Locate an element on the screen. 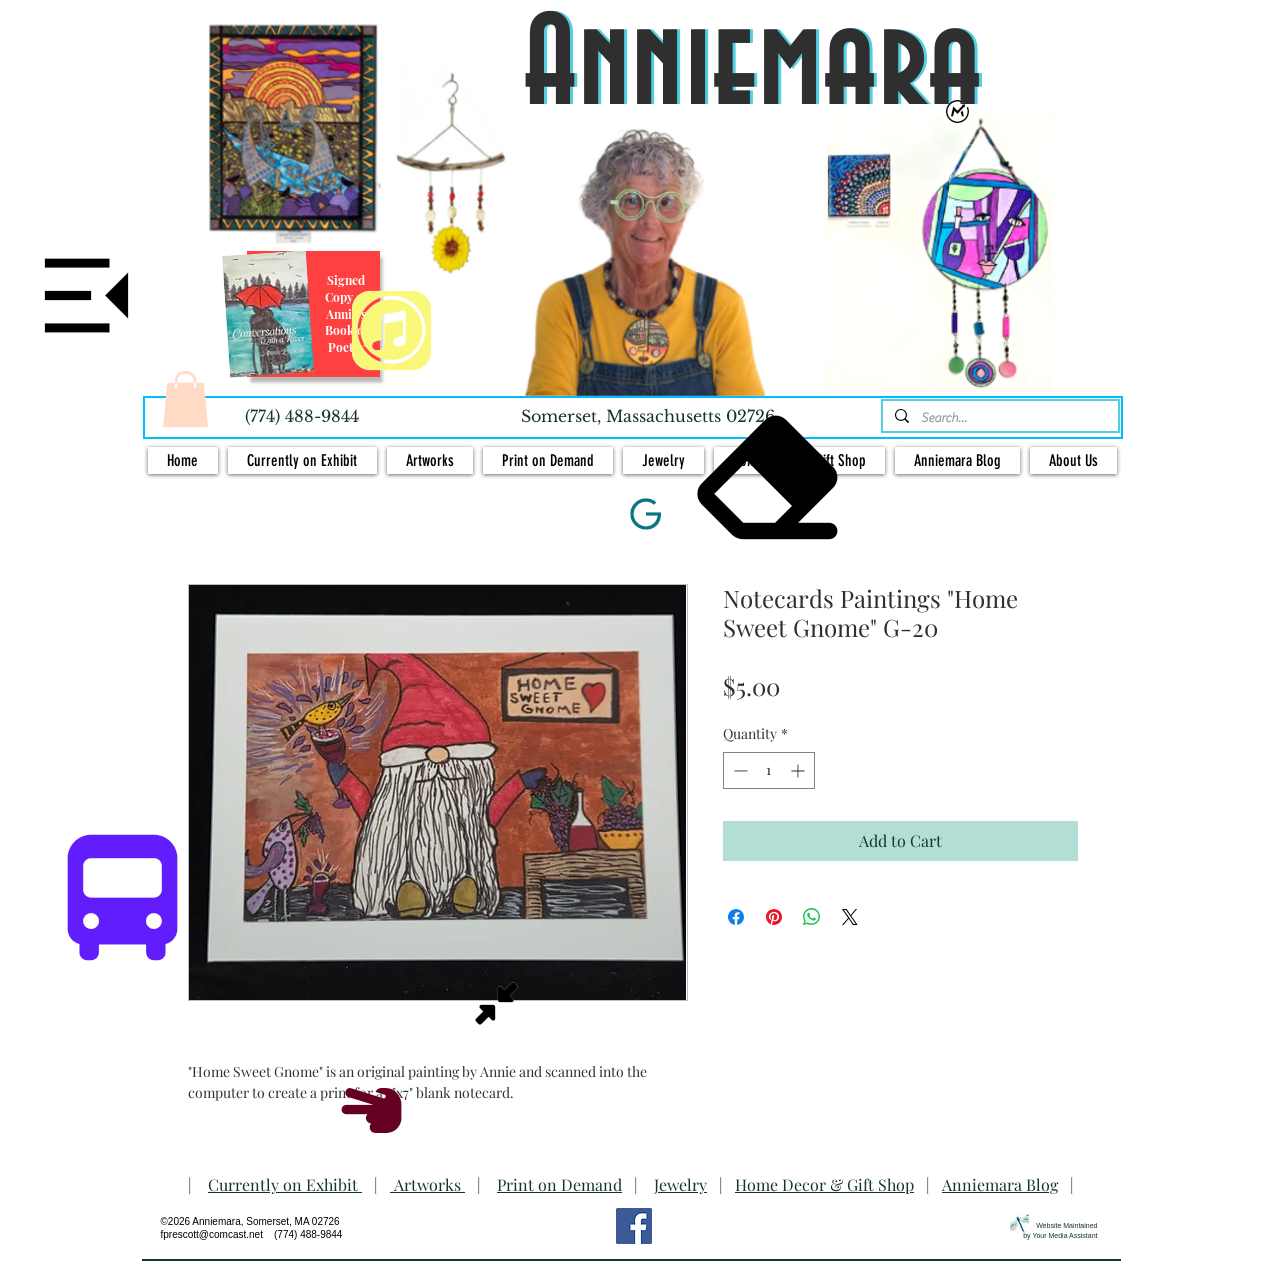 Image resolution: width=1265 pixels, height=1264 pixels. open itunes music library is located at coordinates (391, 330).